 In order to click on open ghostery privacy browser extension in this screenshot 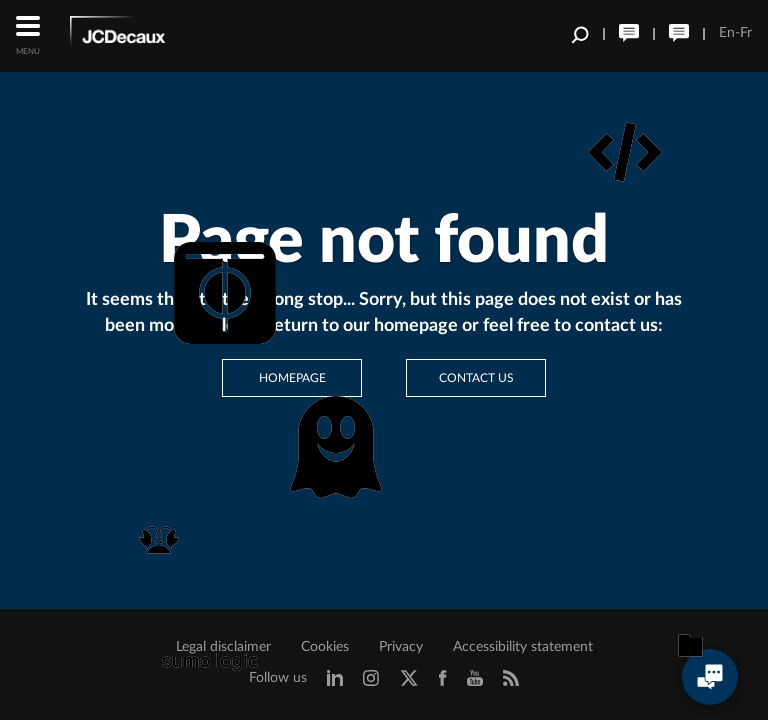, I will do `click(336, 447)`.